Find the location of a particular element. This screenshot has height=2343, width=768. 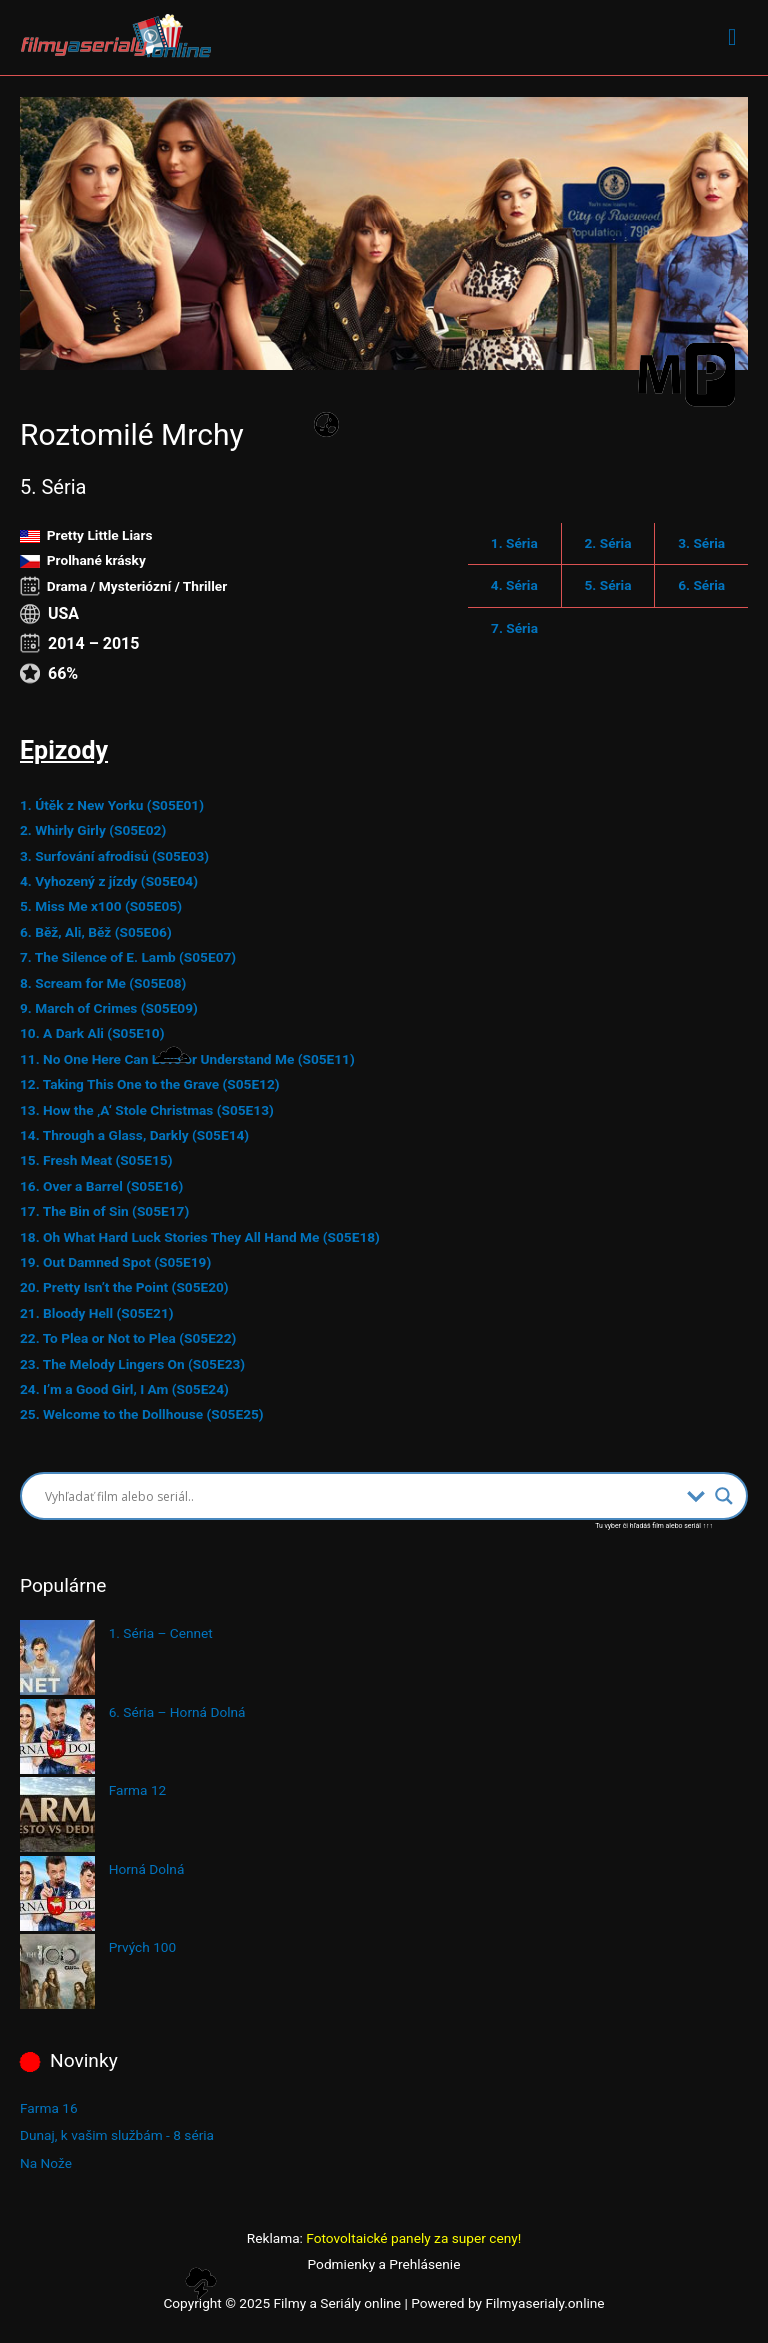

indicates thunderstorm or severe weather conditions is located at coordinates (201, 2283).